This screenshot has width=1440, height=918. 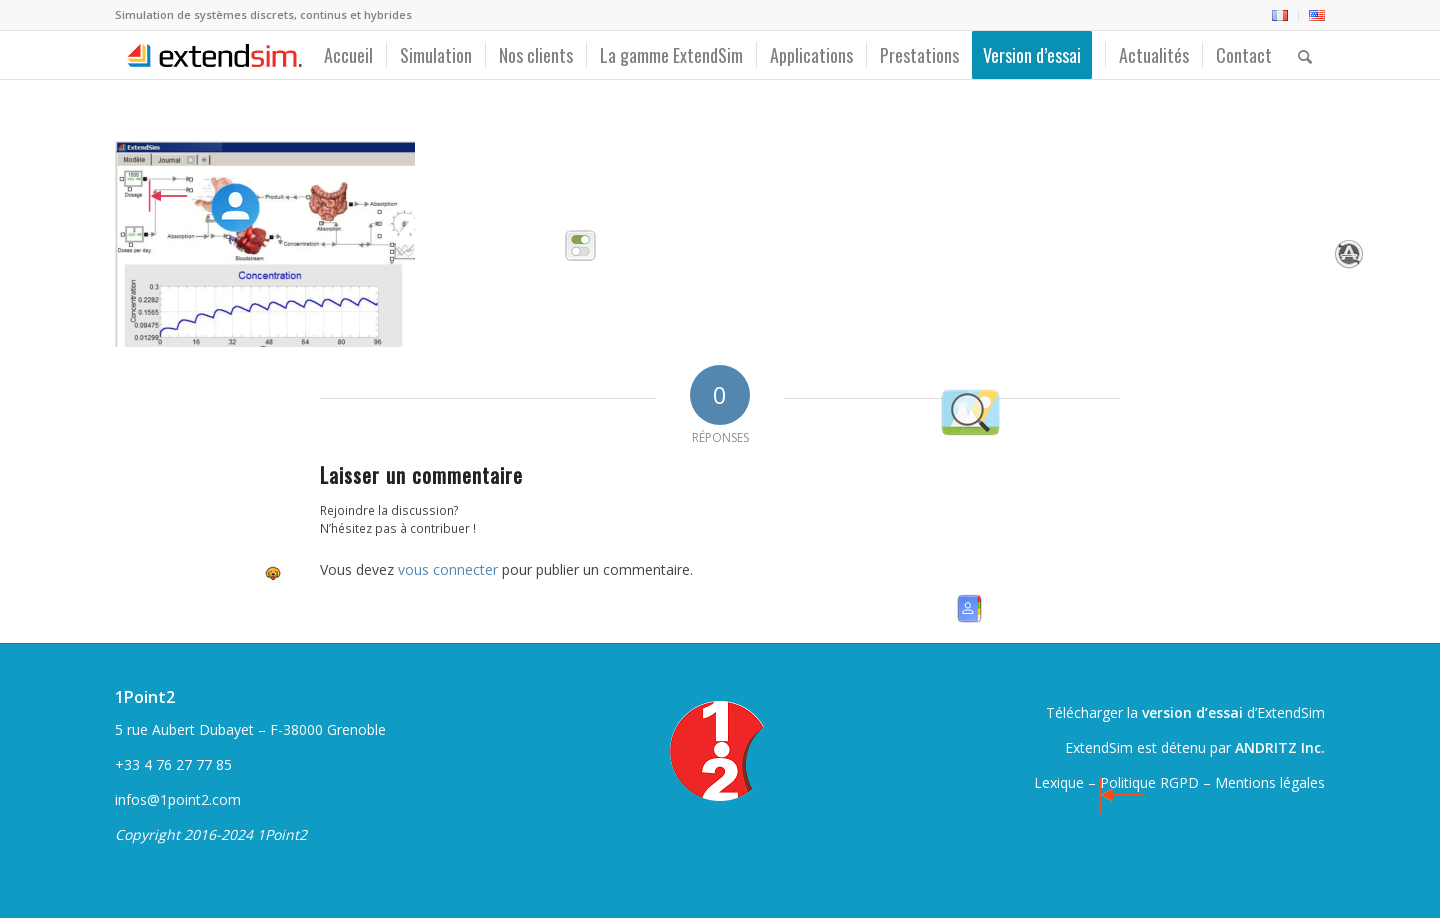 I want to click on open bruno API client, so click(x=273, y=573).